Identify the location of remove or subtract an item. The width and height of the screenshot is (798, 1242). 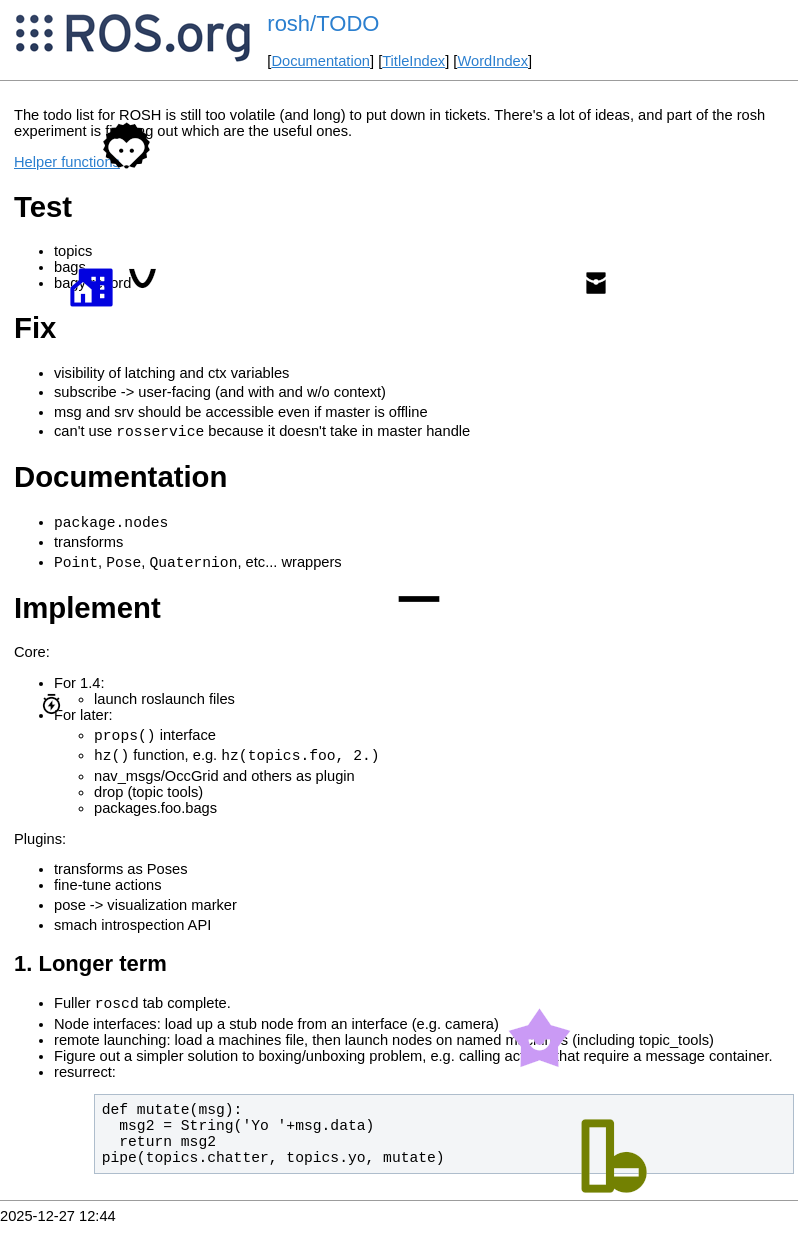
(419, 599).